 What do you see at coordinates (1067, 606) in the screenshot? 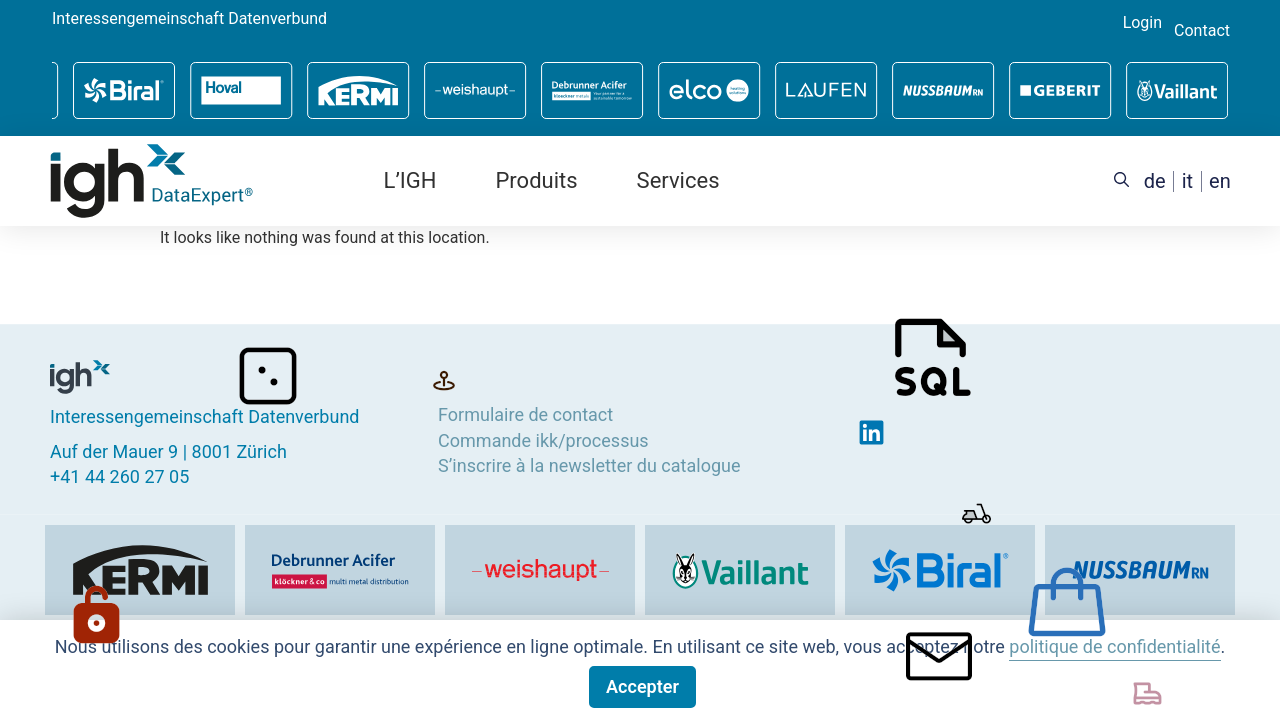
I see `view your shopping bag` at bounding box center [1067, 606].